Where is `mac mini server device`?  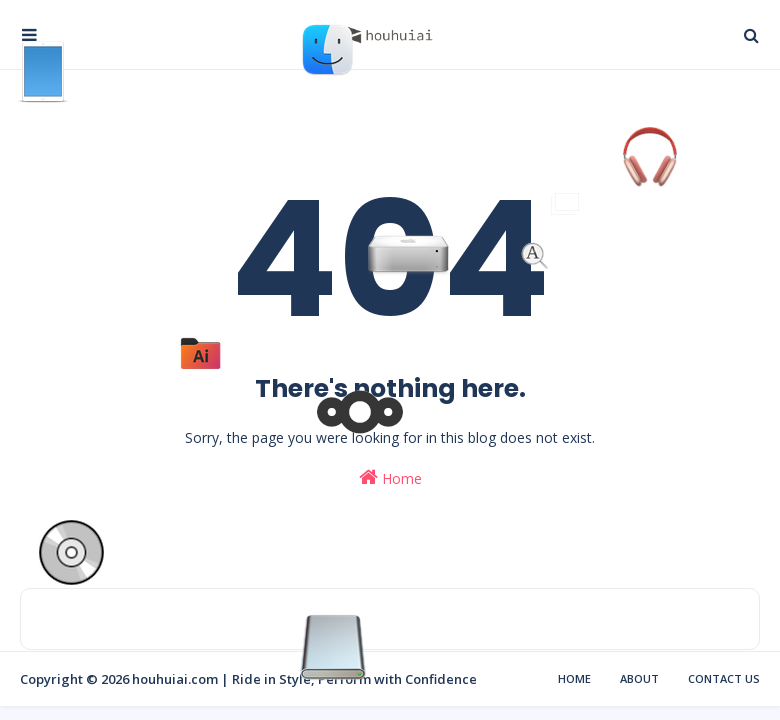
mac mini server device is located at coordinates (408, 247).